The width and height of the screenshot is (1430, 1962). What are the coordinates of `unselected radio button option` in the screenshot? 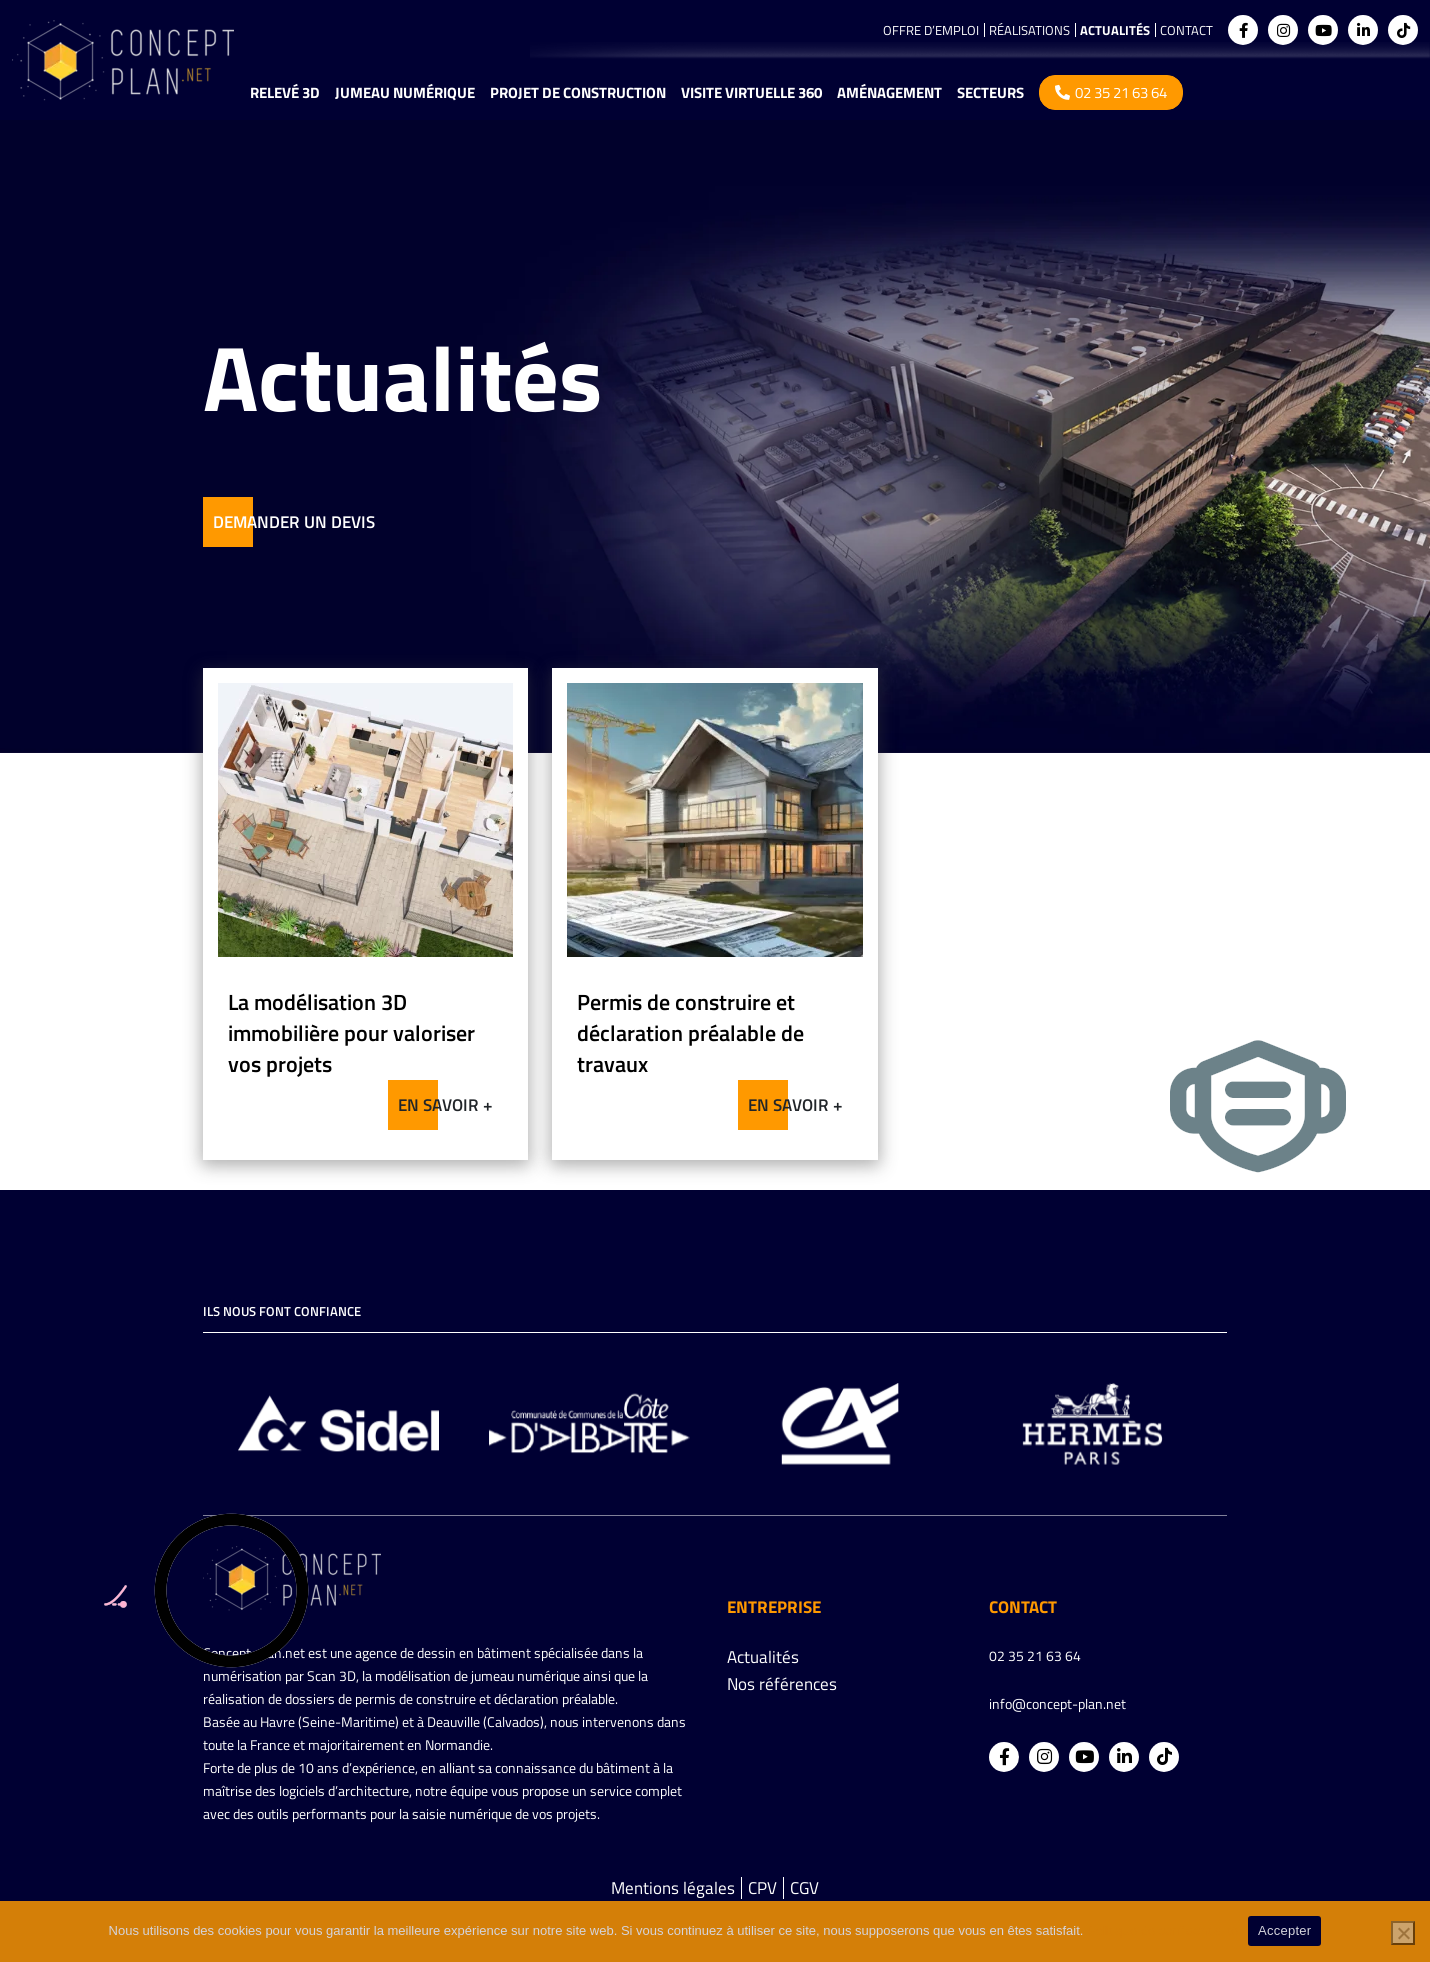 It's located at (231, 1590).